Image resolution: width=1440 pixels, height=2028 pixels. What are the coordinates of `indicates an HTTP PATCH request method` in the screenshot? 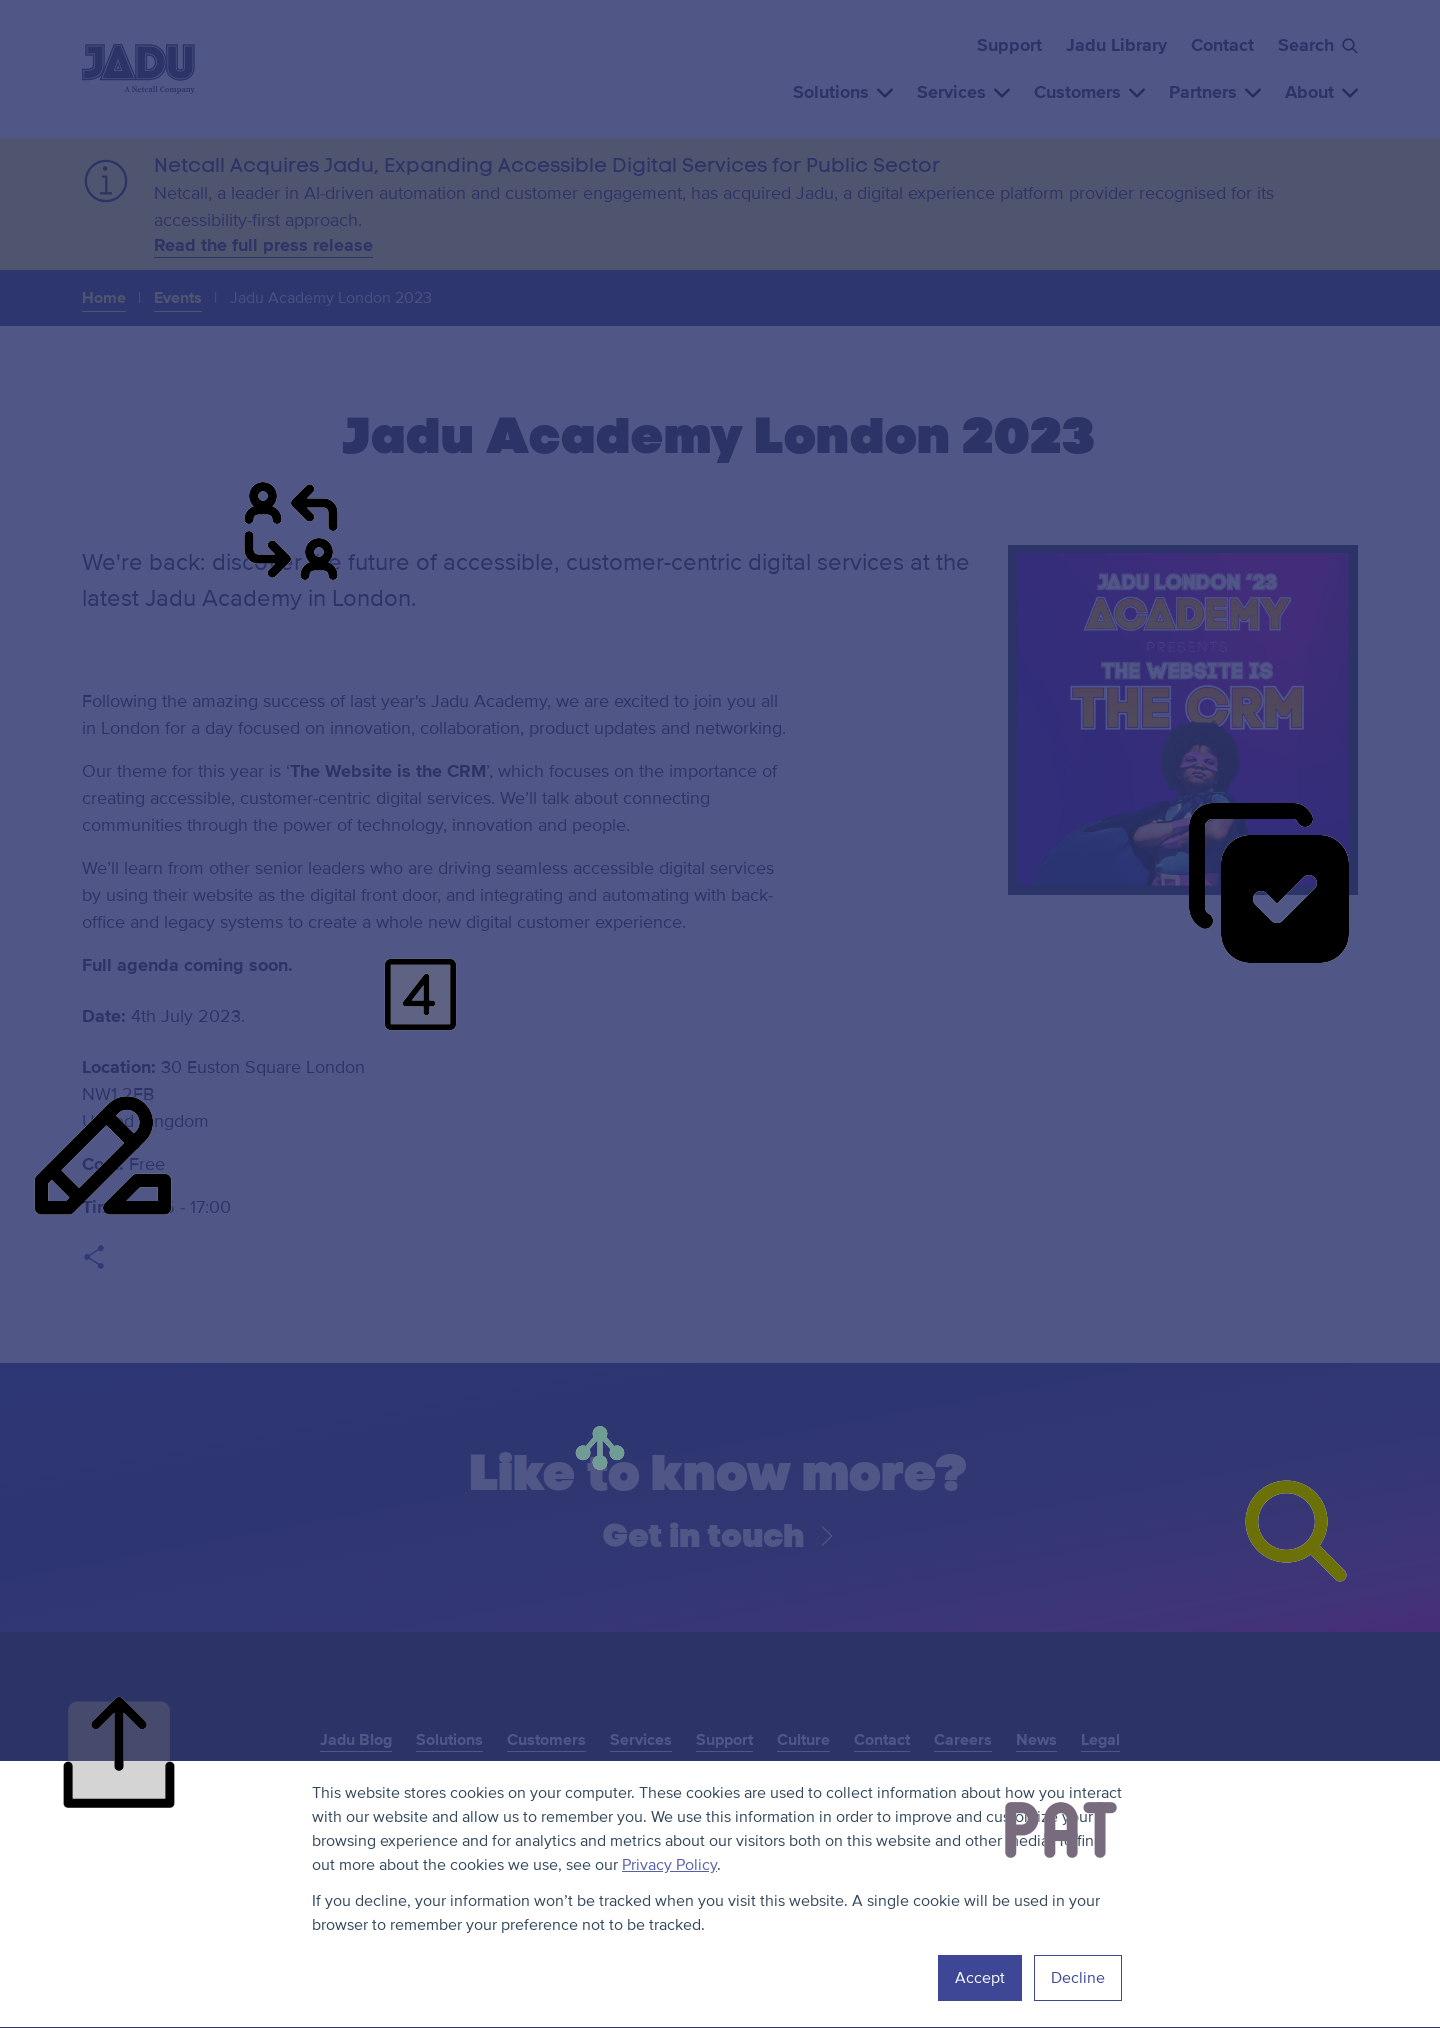 It's located at (1061, 1830).